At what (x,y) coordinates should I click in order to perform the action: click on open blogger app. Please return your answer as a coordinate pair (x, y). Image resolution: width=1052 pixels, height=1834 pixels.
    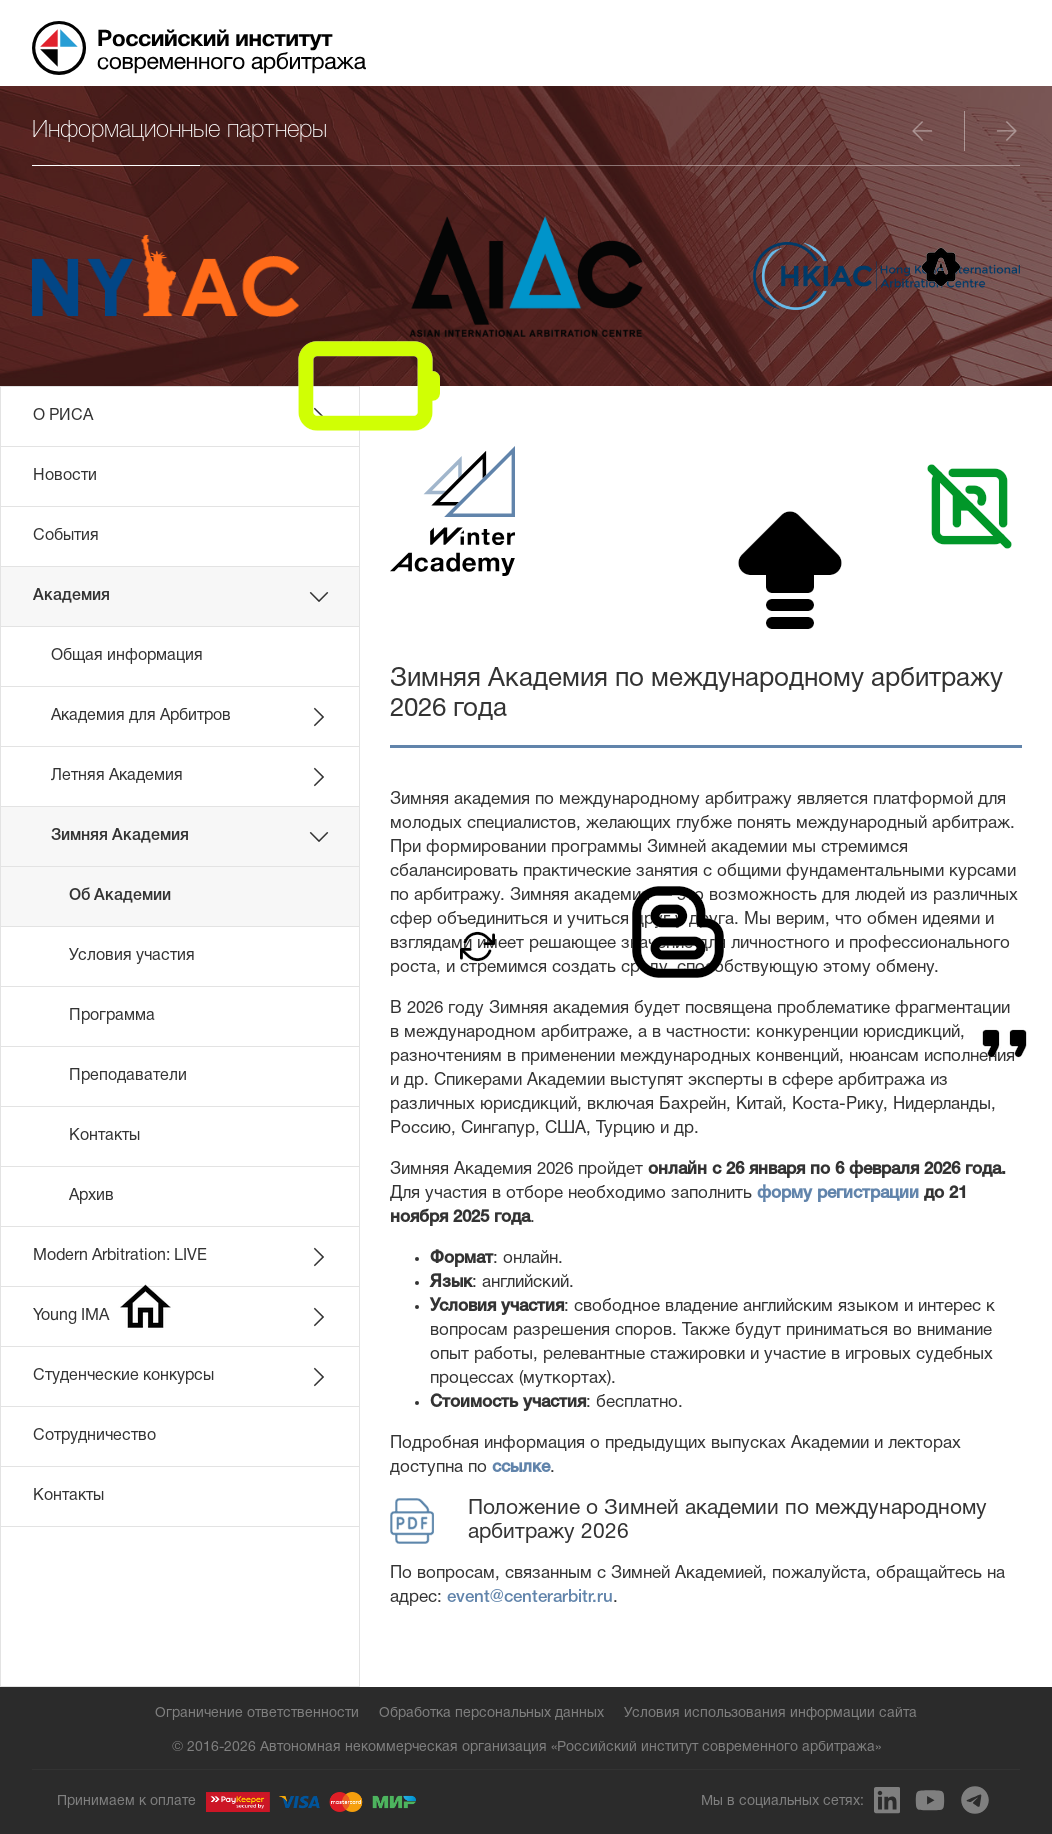
    Looking at the image, I should click on (678, 932).